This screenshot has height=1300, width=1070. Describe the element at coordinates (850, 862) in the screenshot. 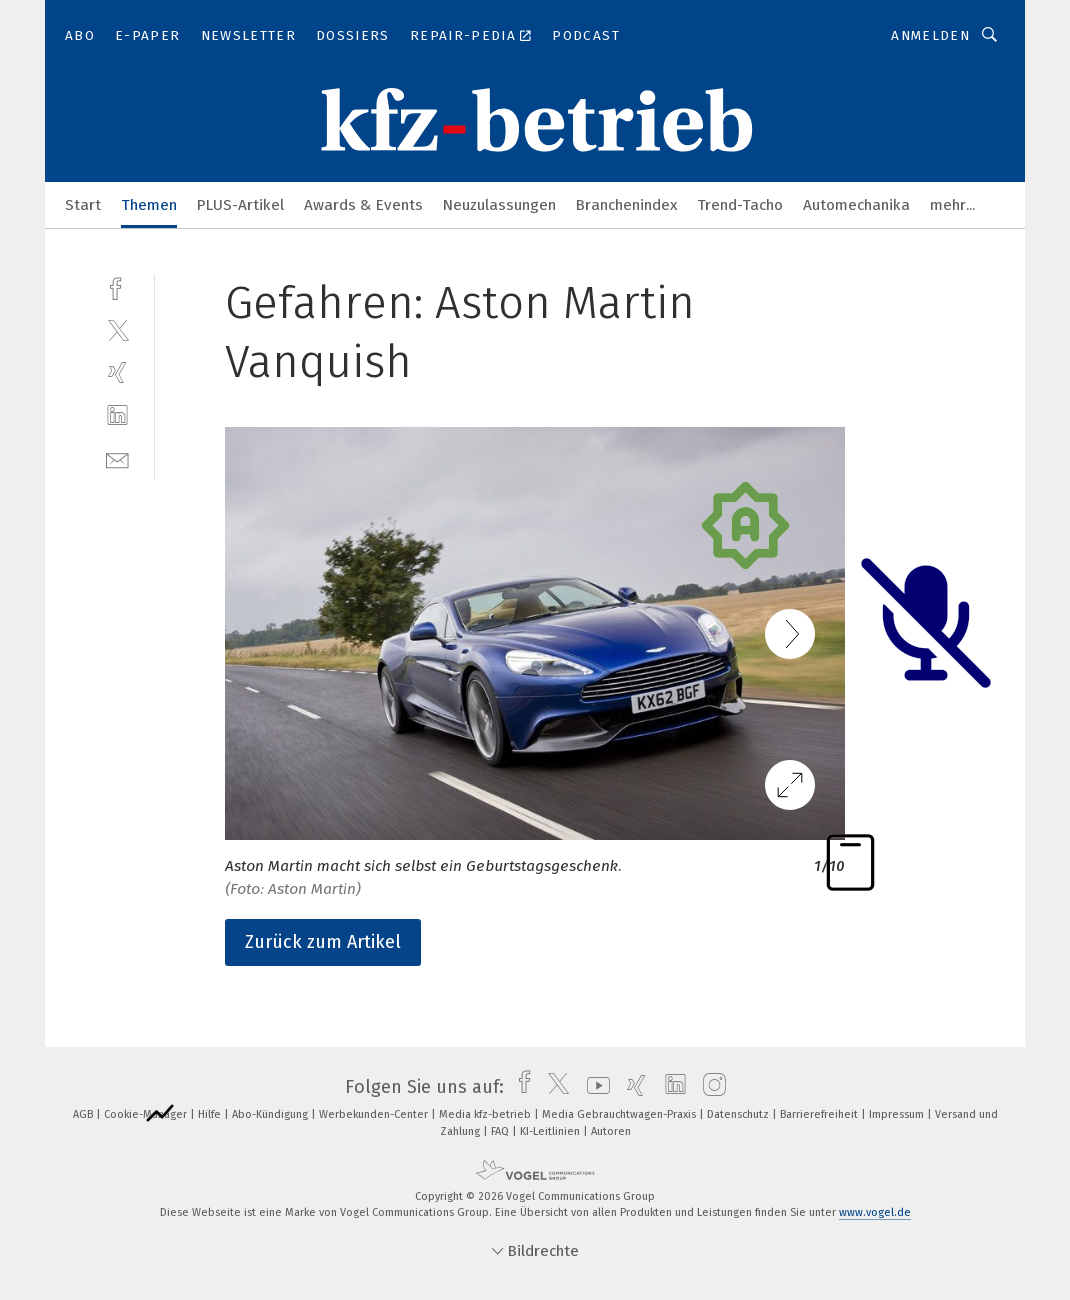

I see `tablet device with speaker` at that location.